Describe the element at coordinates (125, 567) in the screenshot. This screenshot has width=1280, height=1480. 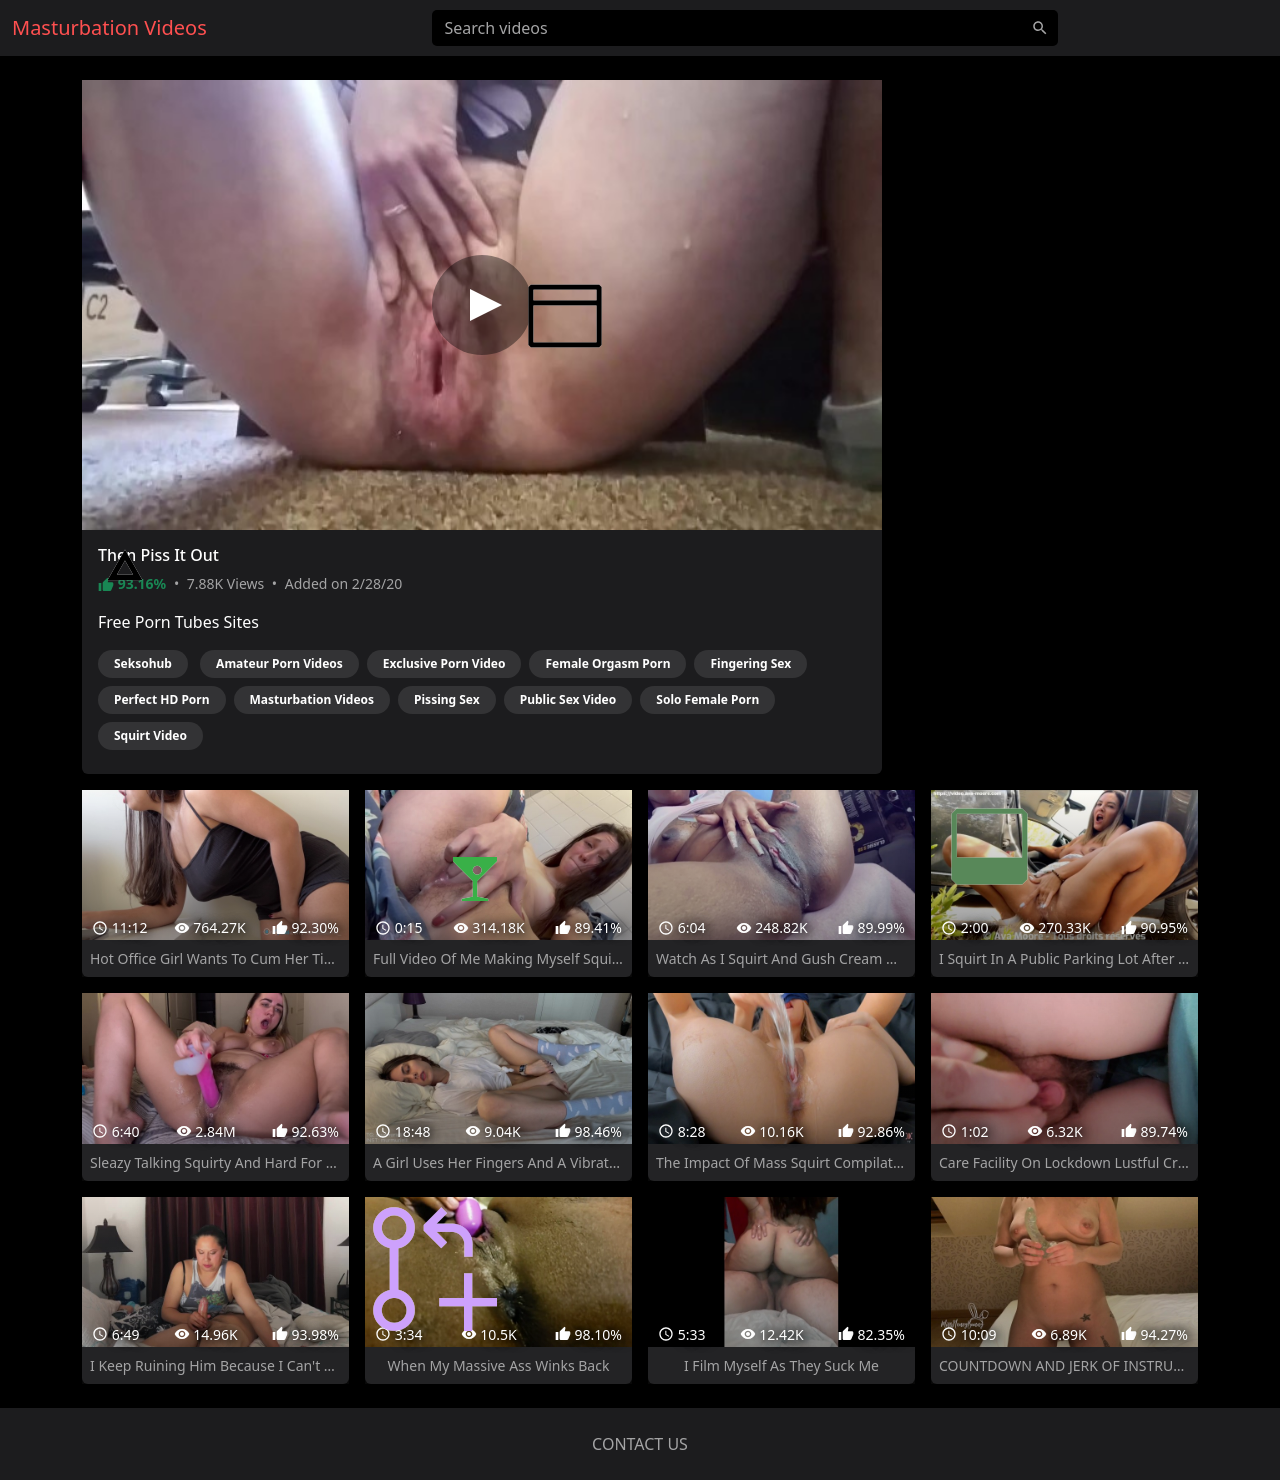
I see `unverified function breakpoint in debug mode` at that location.